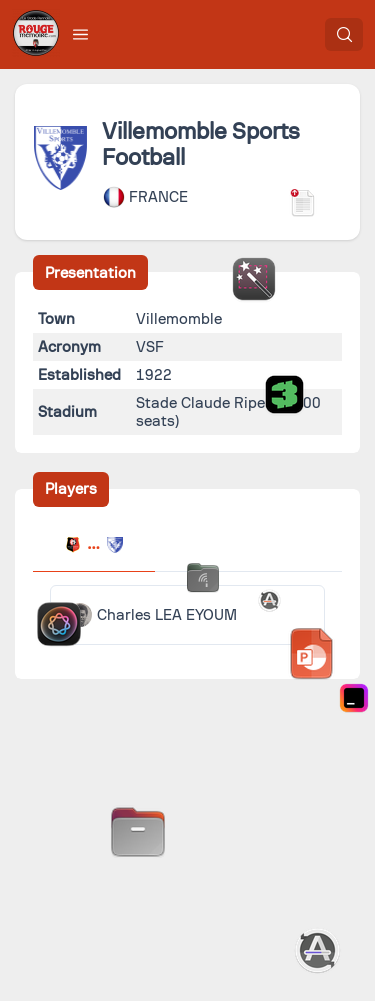 The width and height of the screenshot is (375, 1001). What do you see at coordinates (59, 624) in the screenshot?
I see `open Image Playground app` at bounding box center [59, 624].